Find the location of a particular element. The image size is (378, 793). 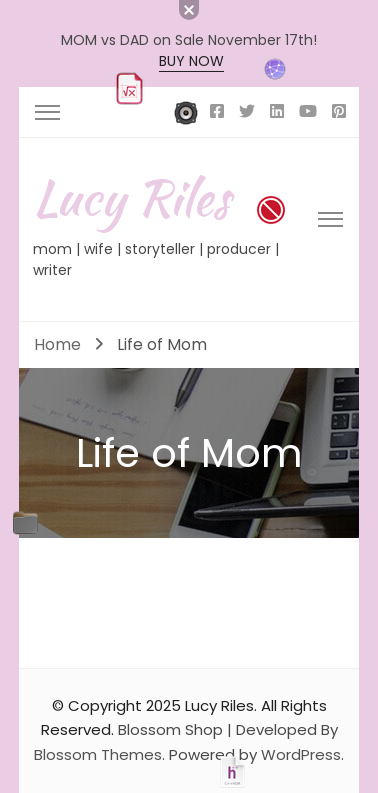

clear or delete text from an input field is located at coordinates (271, 210).